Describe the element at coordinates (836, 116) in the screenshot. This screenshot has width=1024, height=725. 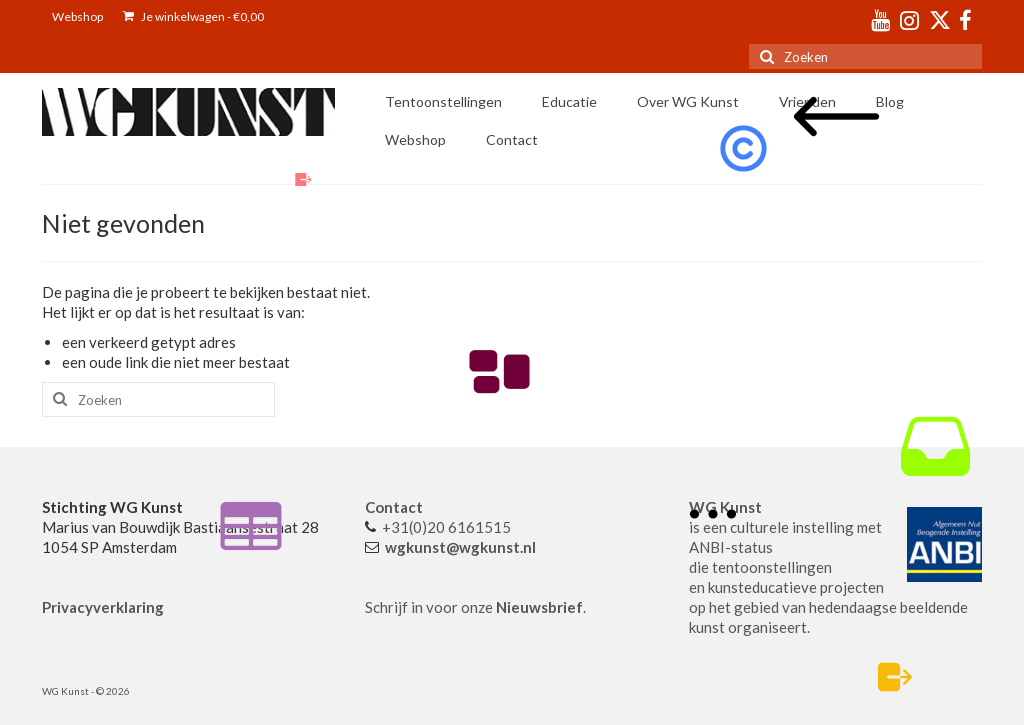
I see `go back to the previous page` at that location.